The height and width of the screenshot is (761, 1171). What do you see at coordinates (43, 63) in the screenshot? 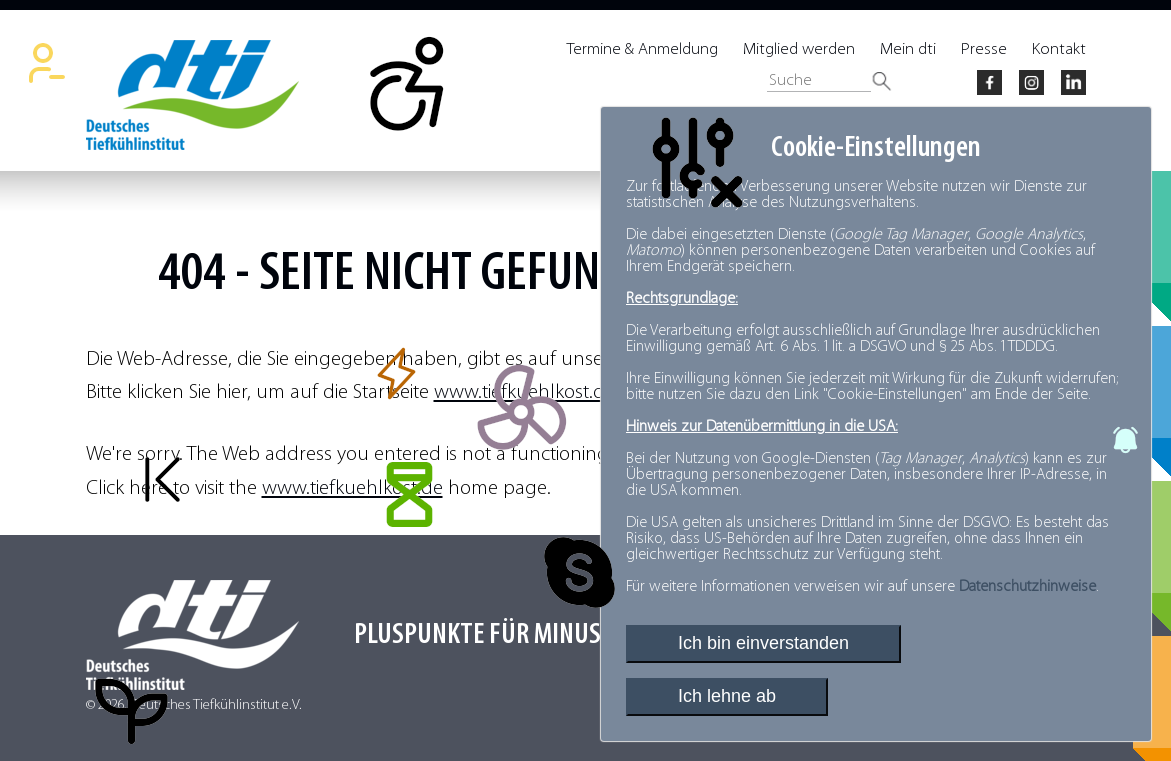
I see `remove a user or contact` at bounding box center [43, 63].